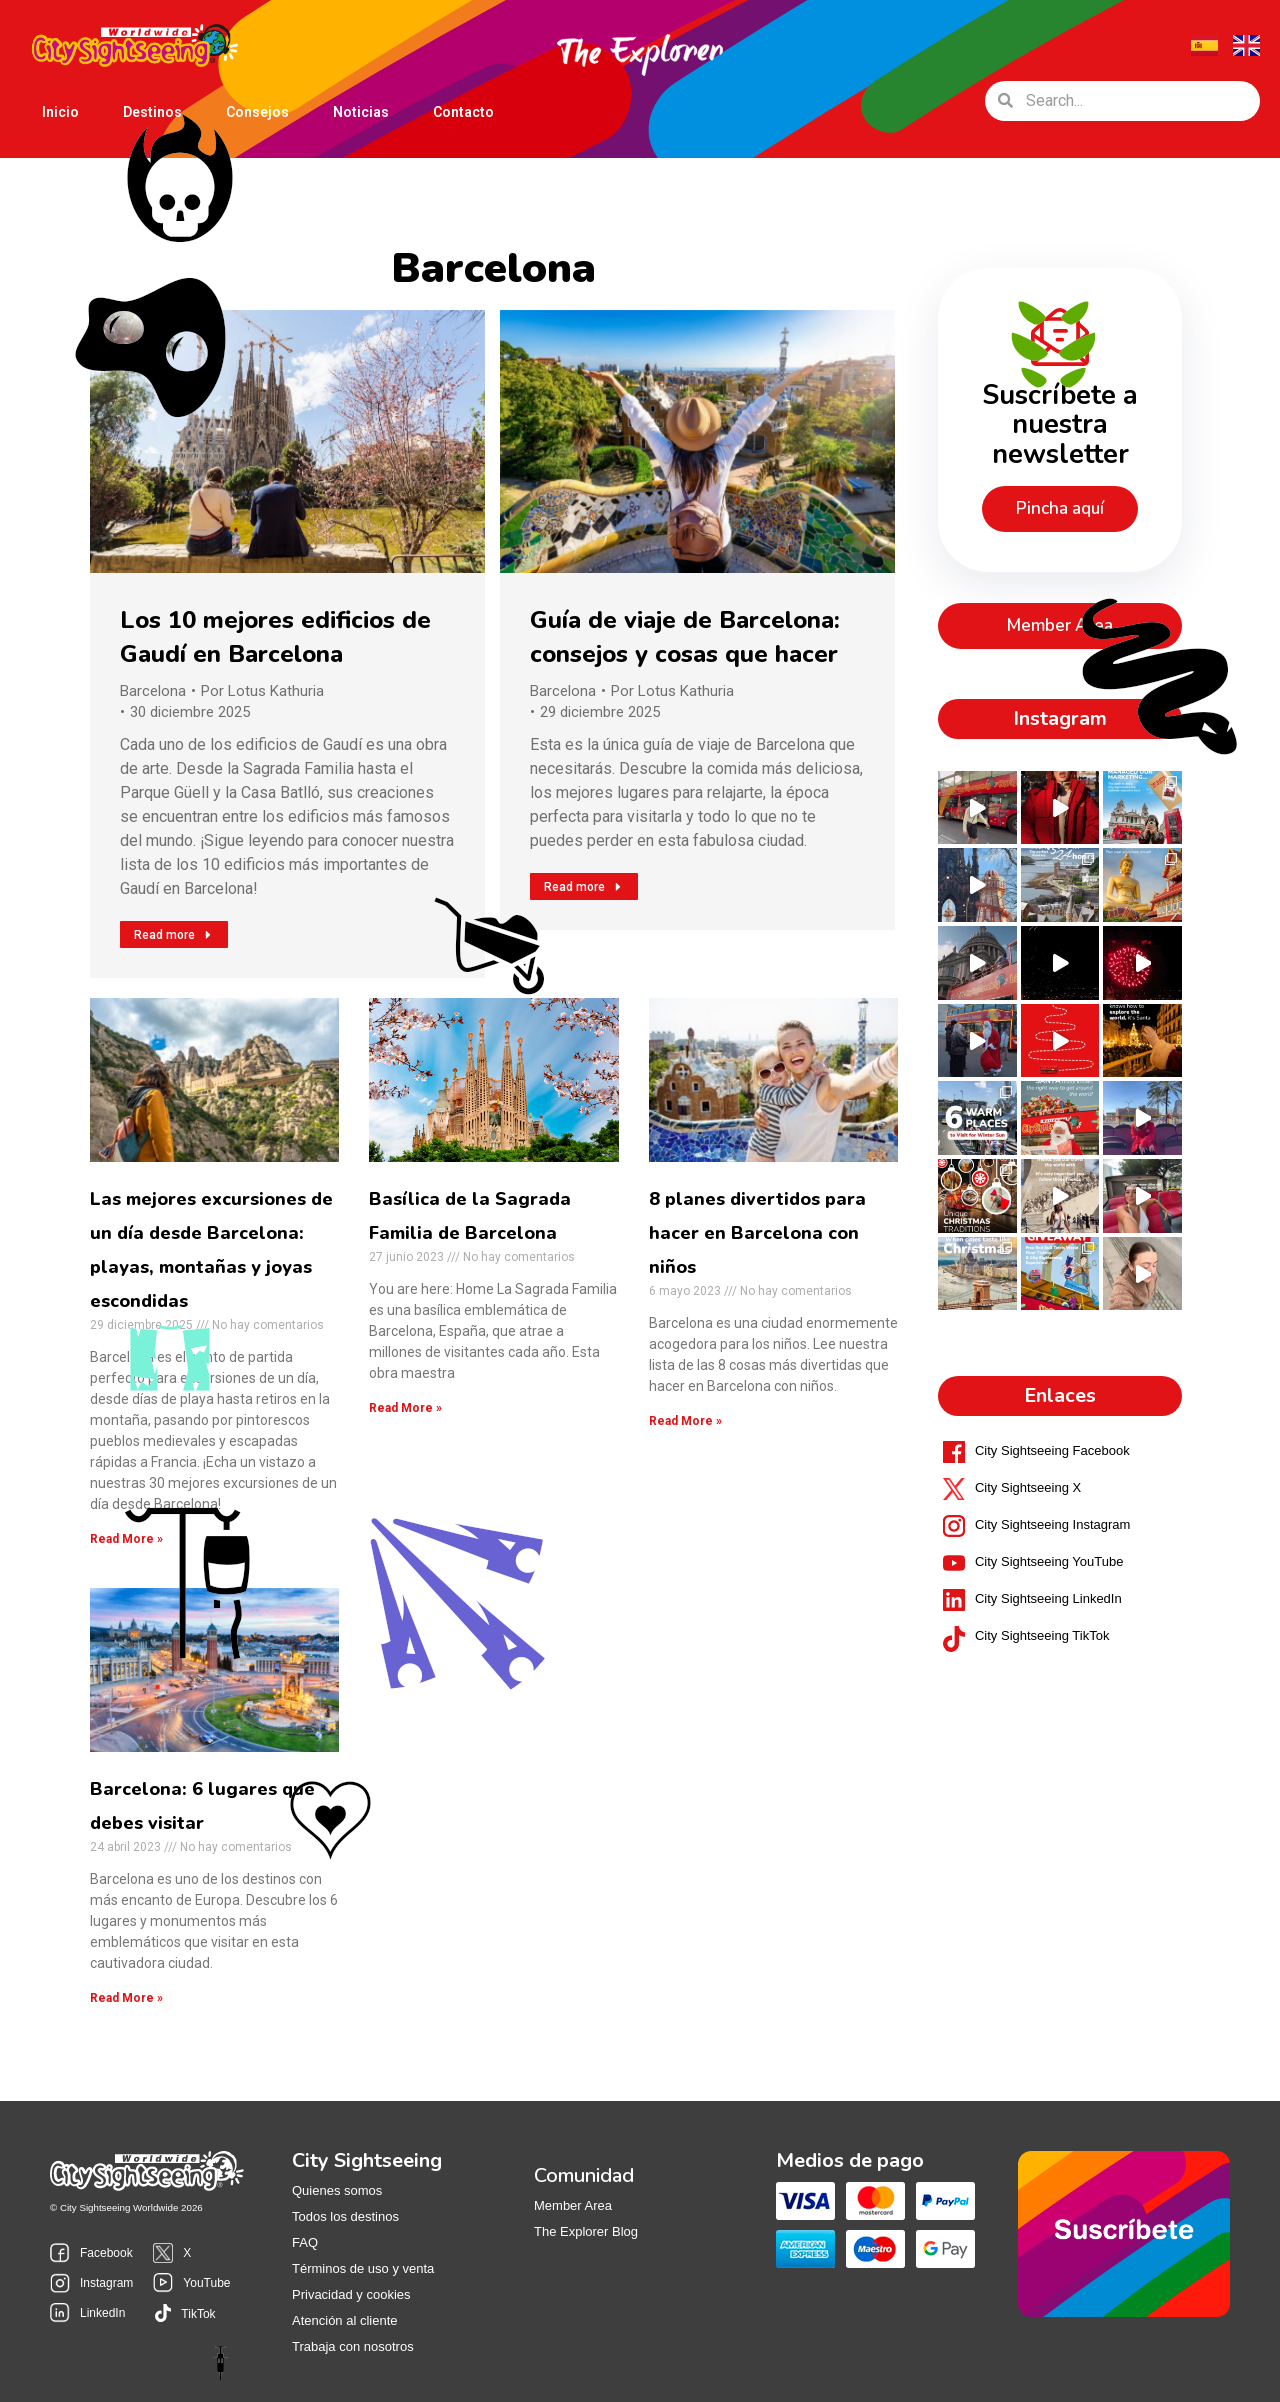  Describe the element at coordinates (170, 1351) in the screenshot. I see `indicates a dangerous terrain or obstacle ahead` at that location.